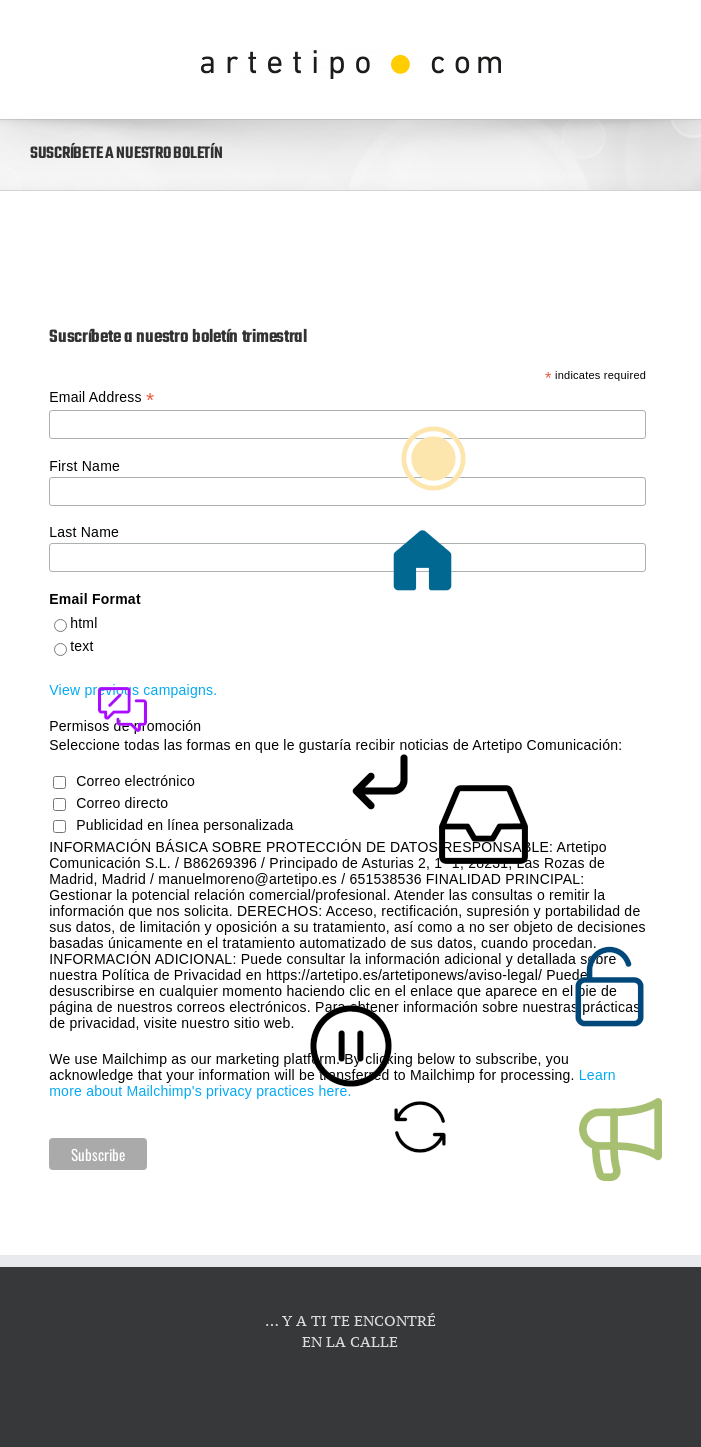 The image size is (701, 1447). What do you see at coordinates (609, 988) in the screenshot?
I see `unlock or unsecure an item` at bounding box center [609, 988].